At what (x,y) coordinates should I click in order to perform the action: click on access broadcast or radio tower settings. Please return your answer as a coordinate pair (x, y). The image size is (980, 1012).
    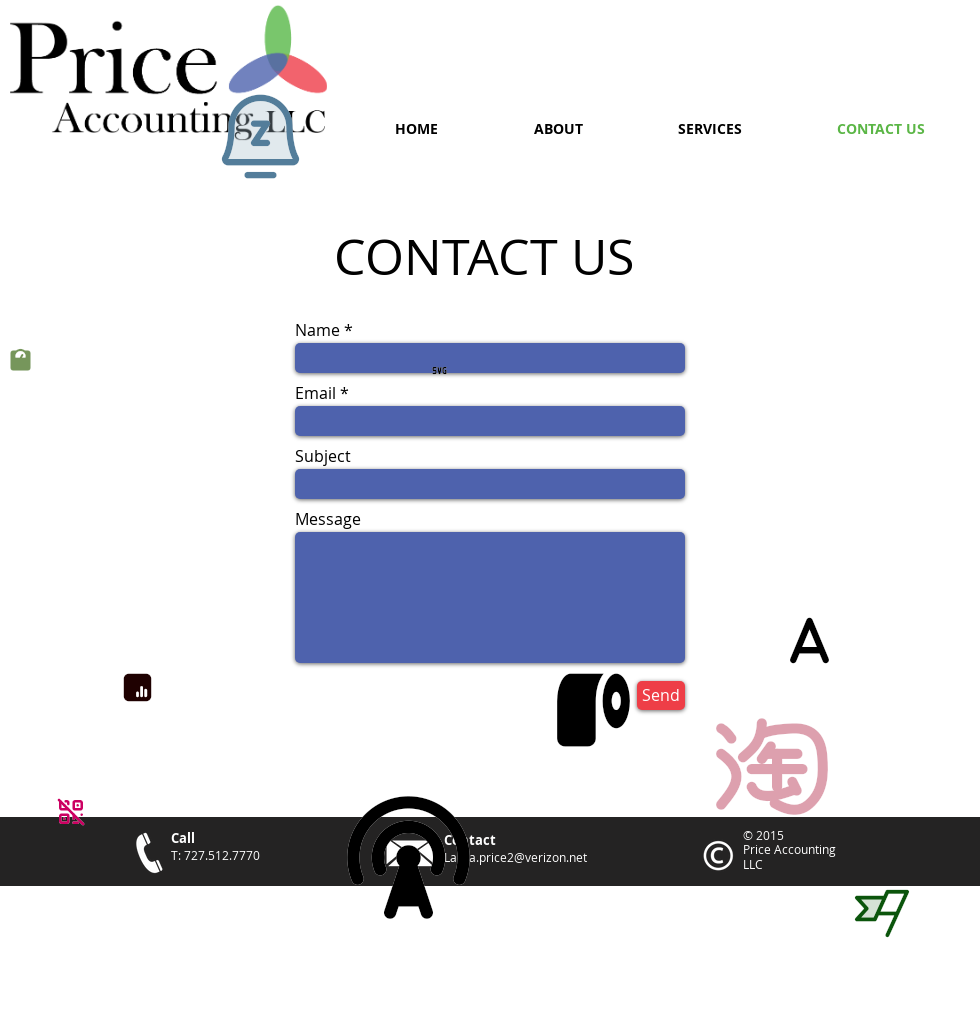
    Looking at the image, I should click on (408, 857).